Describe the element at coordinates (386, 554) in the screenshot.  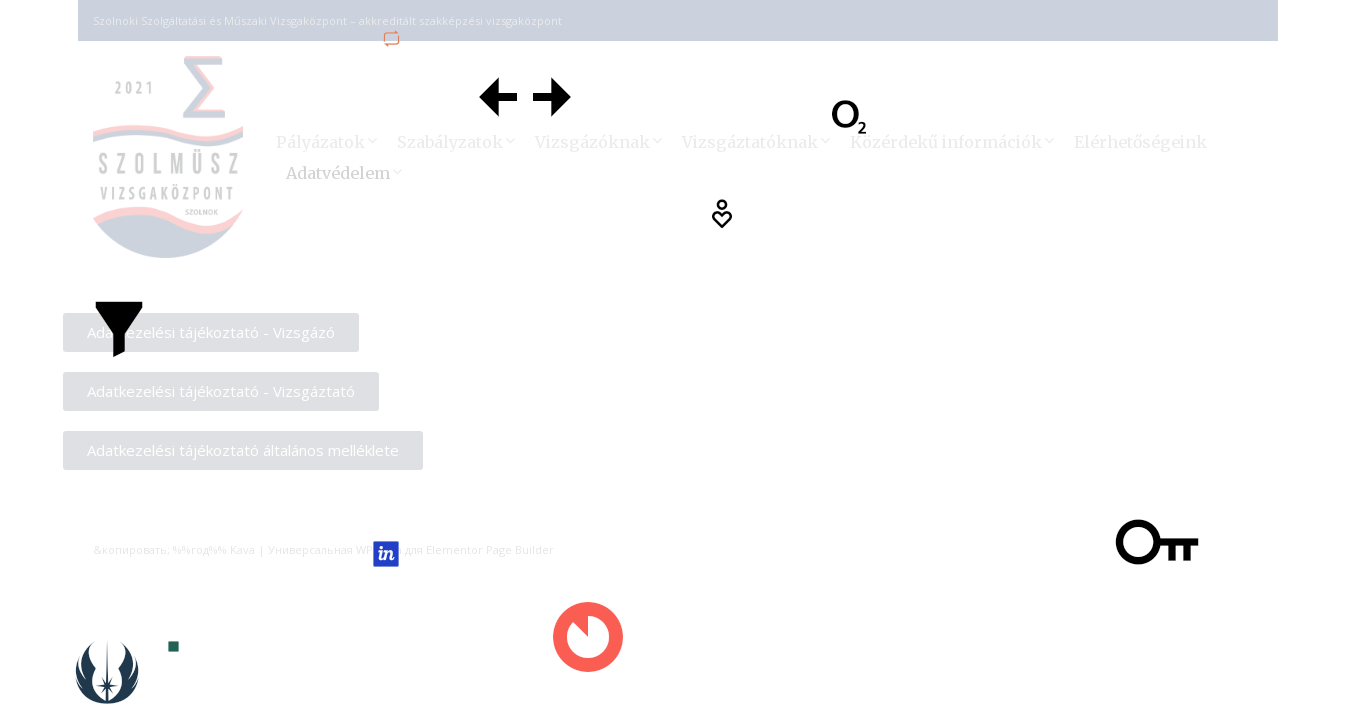
I see `open InVision app` at that location.